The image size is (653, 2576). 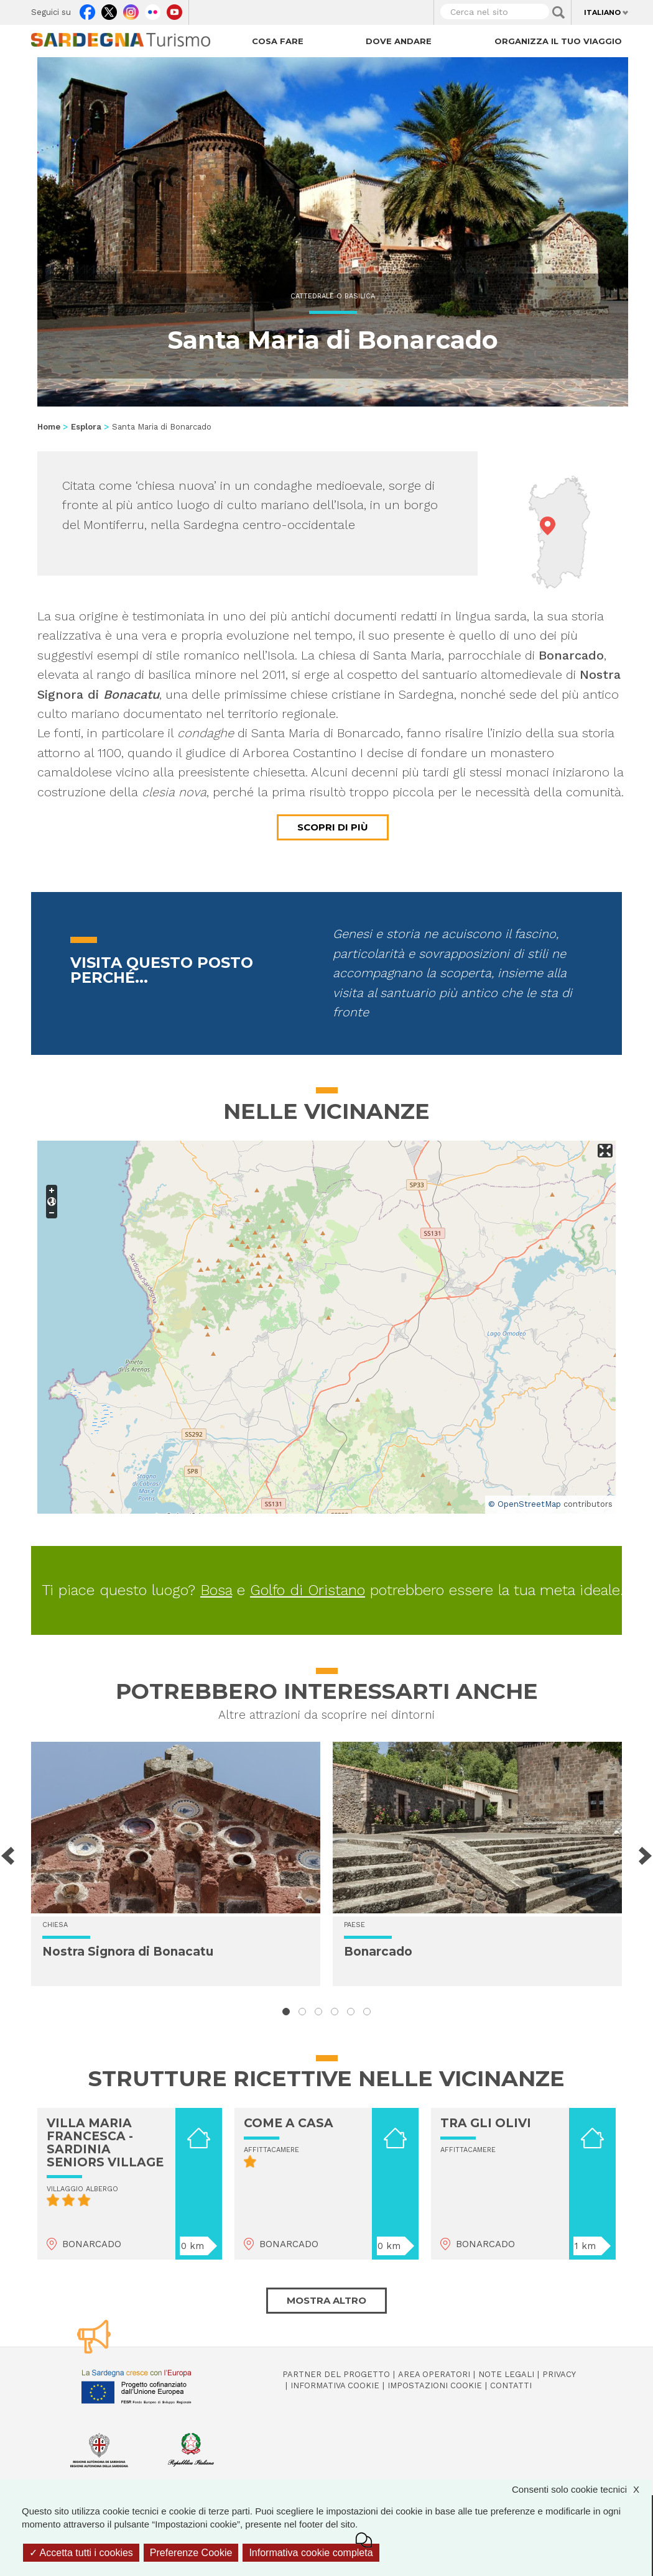 I want to click on make an announcement or broadcast, so click(x=94, y=2337).